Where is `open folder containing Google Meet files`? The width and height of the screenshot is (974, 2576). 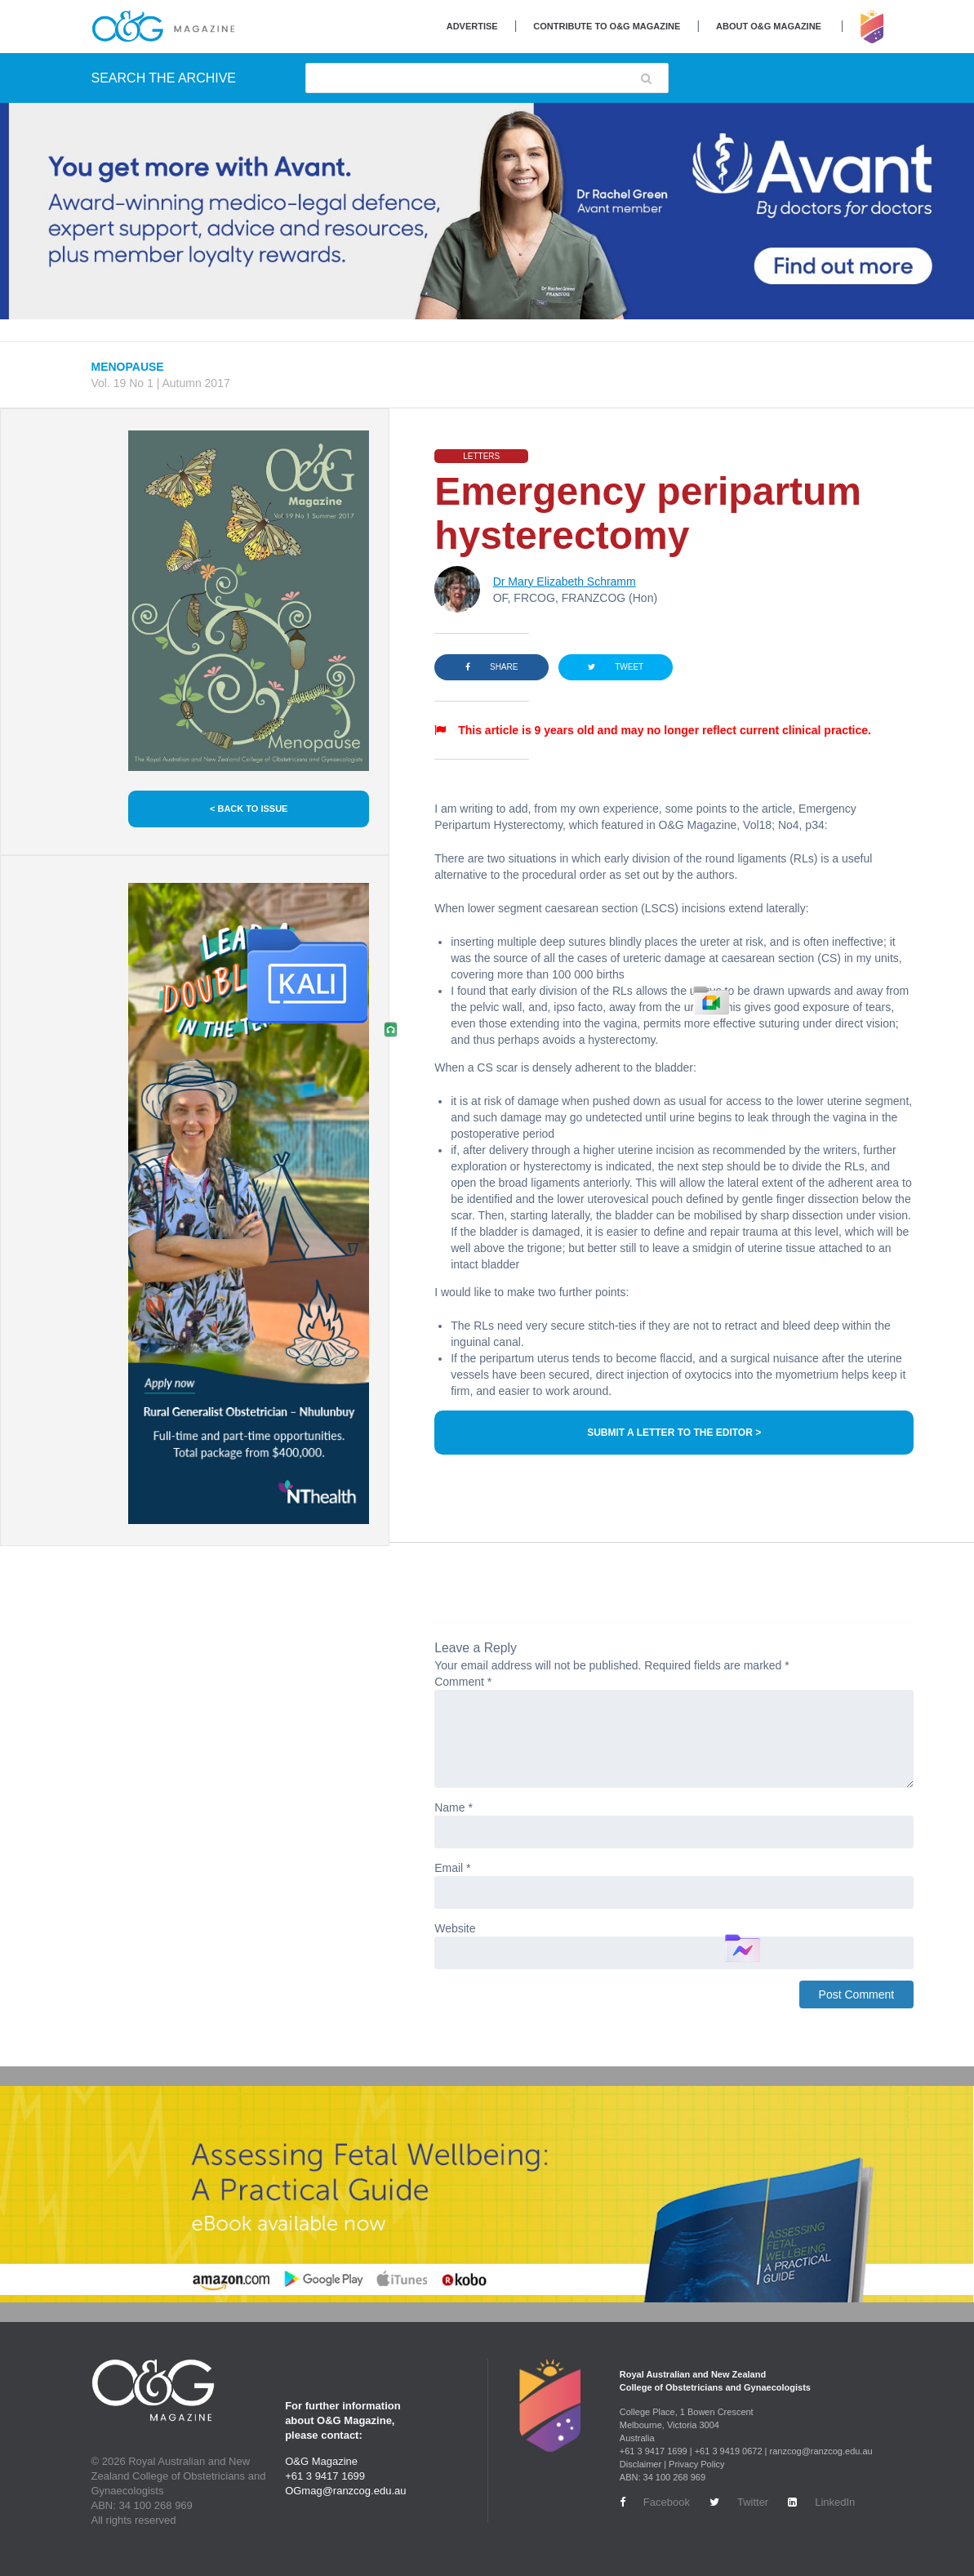 open folder containing Google Meet files is located at coordinates (711, 1001).